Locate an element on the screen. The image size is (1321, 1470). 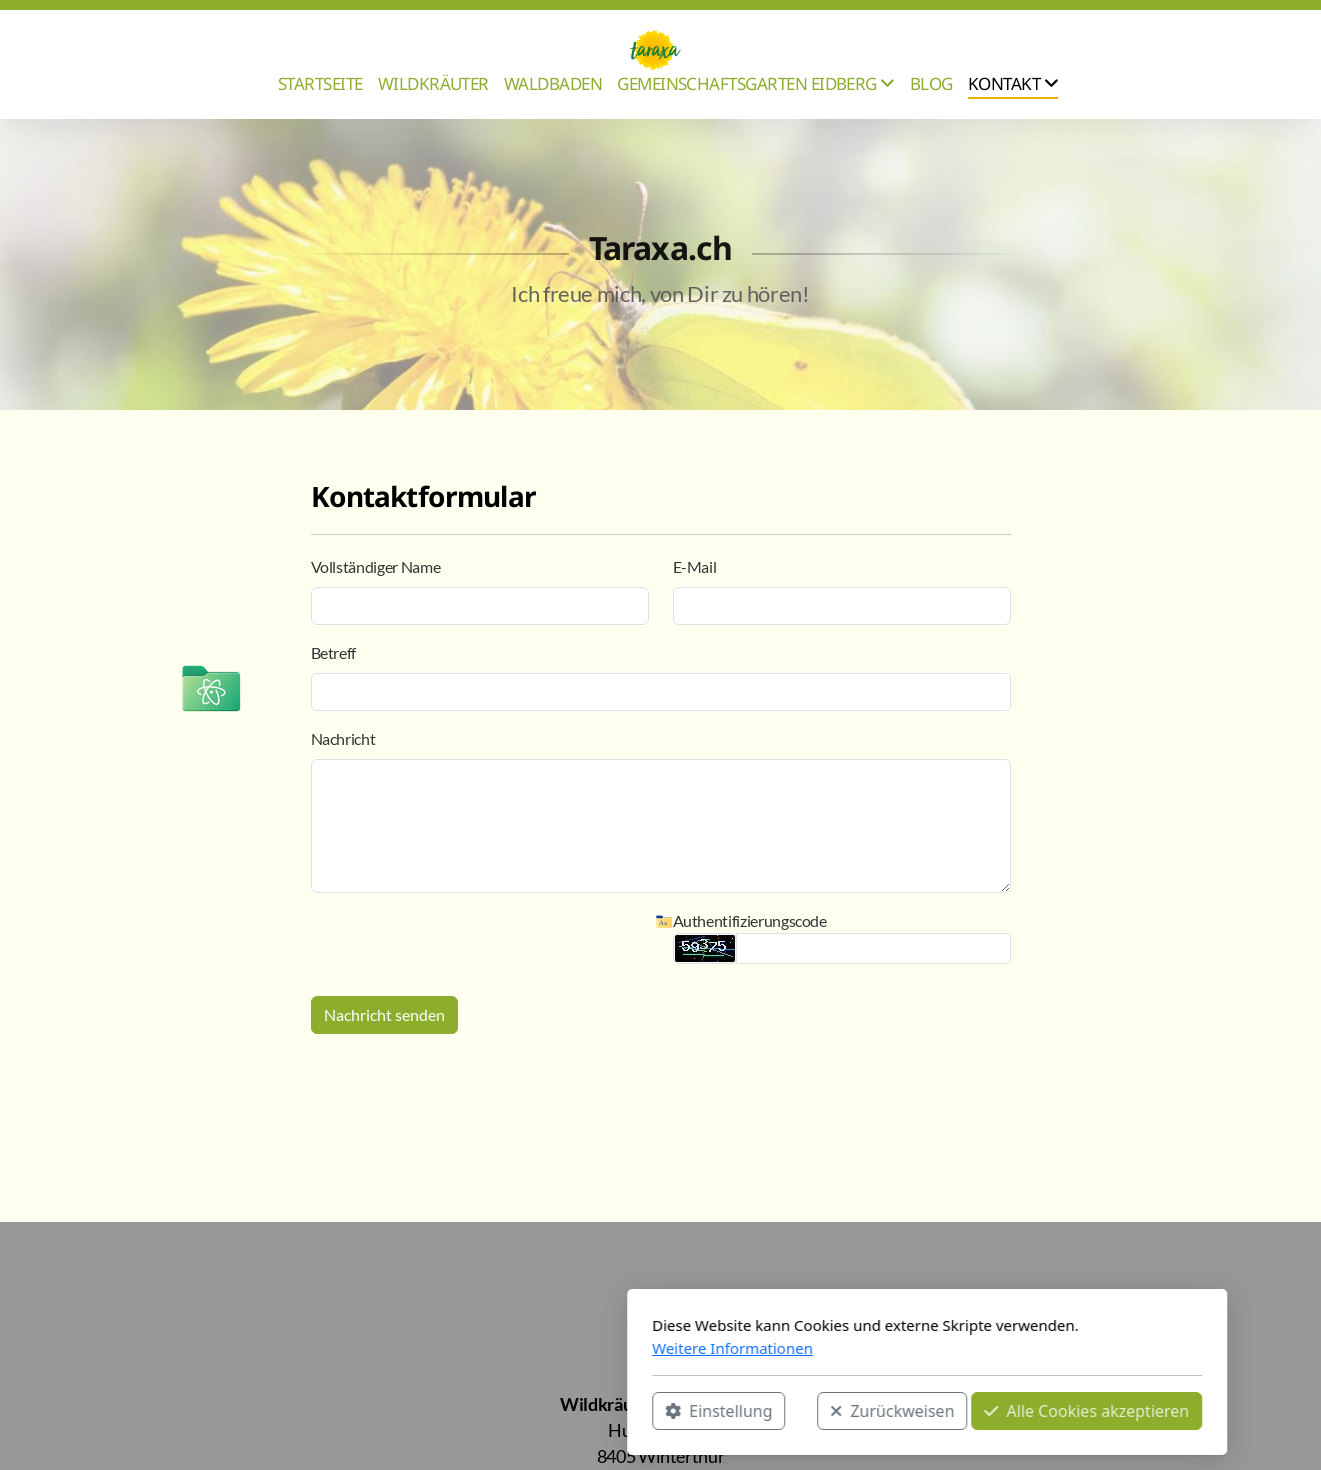
open fonts folder is located at coordinates (664, 922).